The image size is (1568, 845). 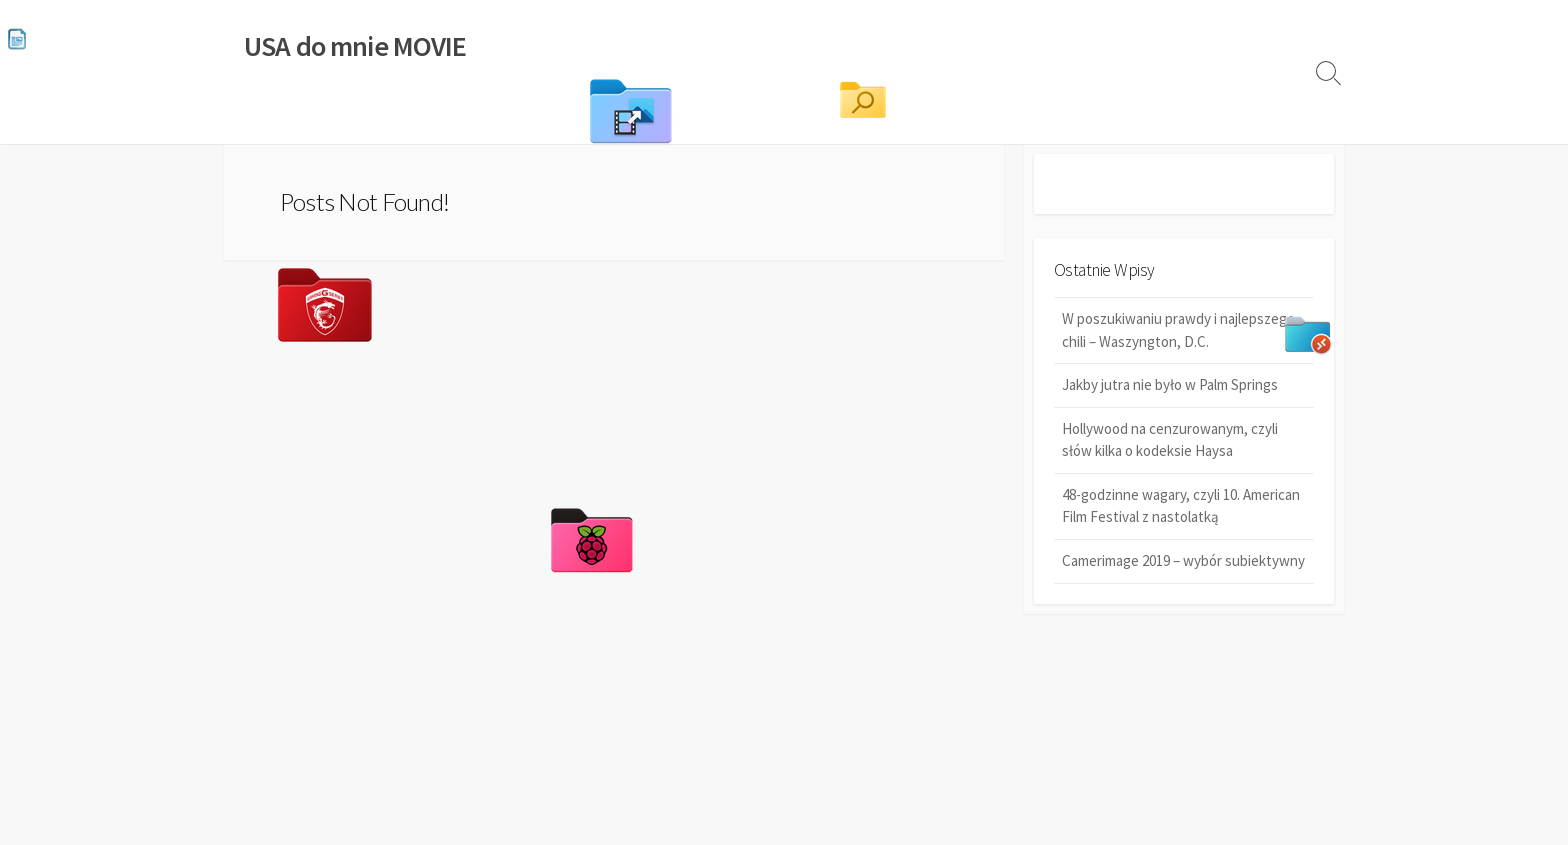 I want to click on search within folder contents, so click(x=863, y=101).